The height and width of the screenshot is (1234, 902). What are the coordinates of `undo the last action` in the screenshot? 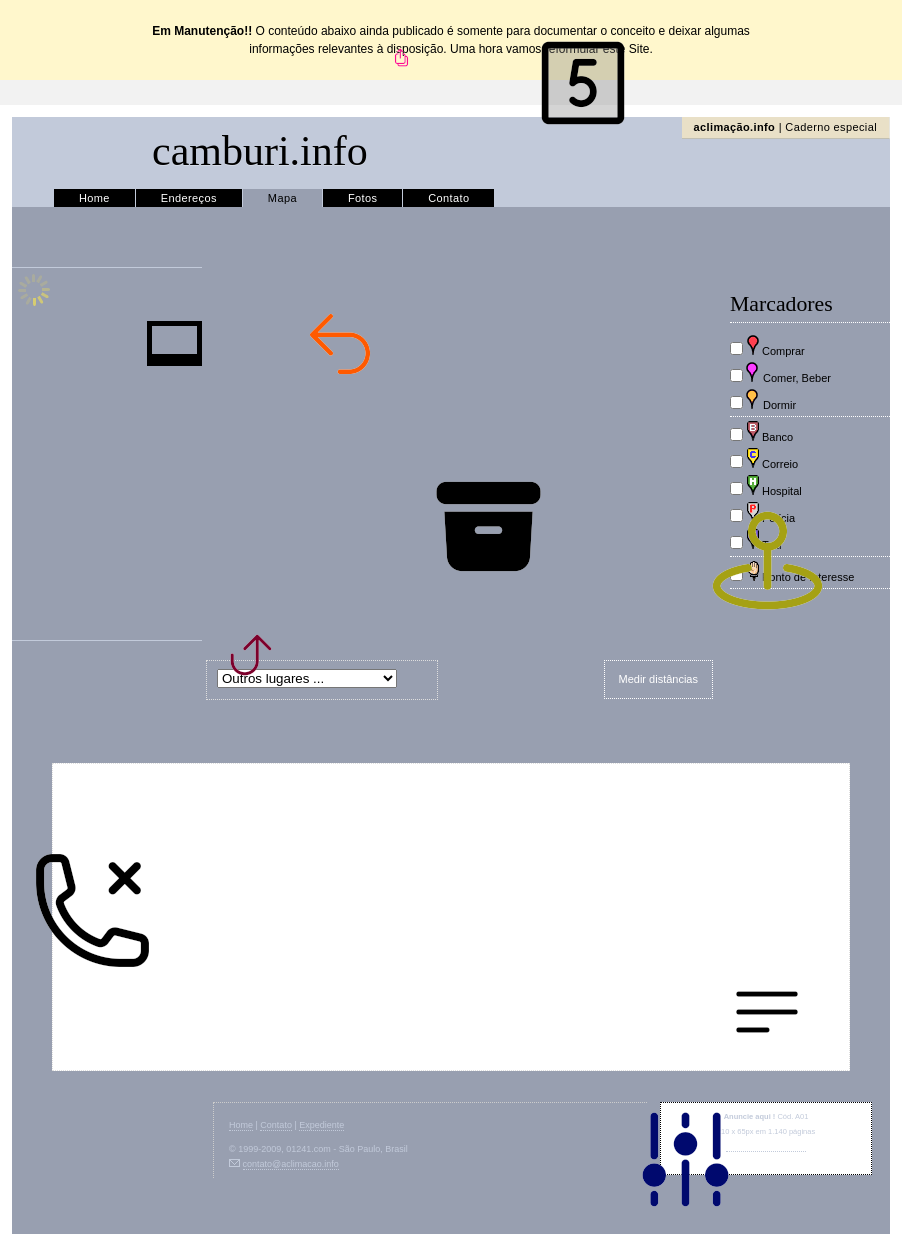 It's located at (340, 344).